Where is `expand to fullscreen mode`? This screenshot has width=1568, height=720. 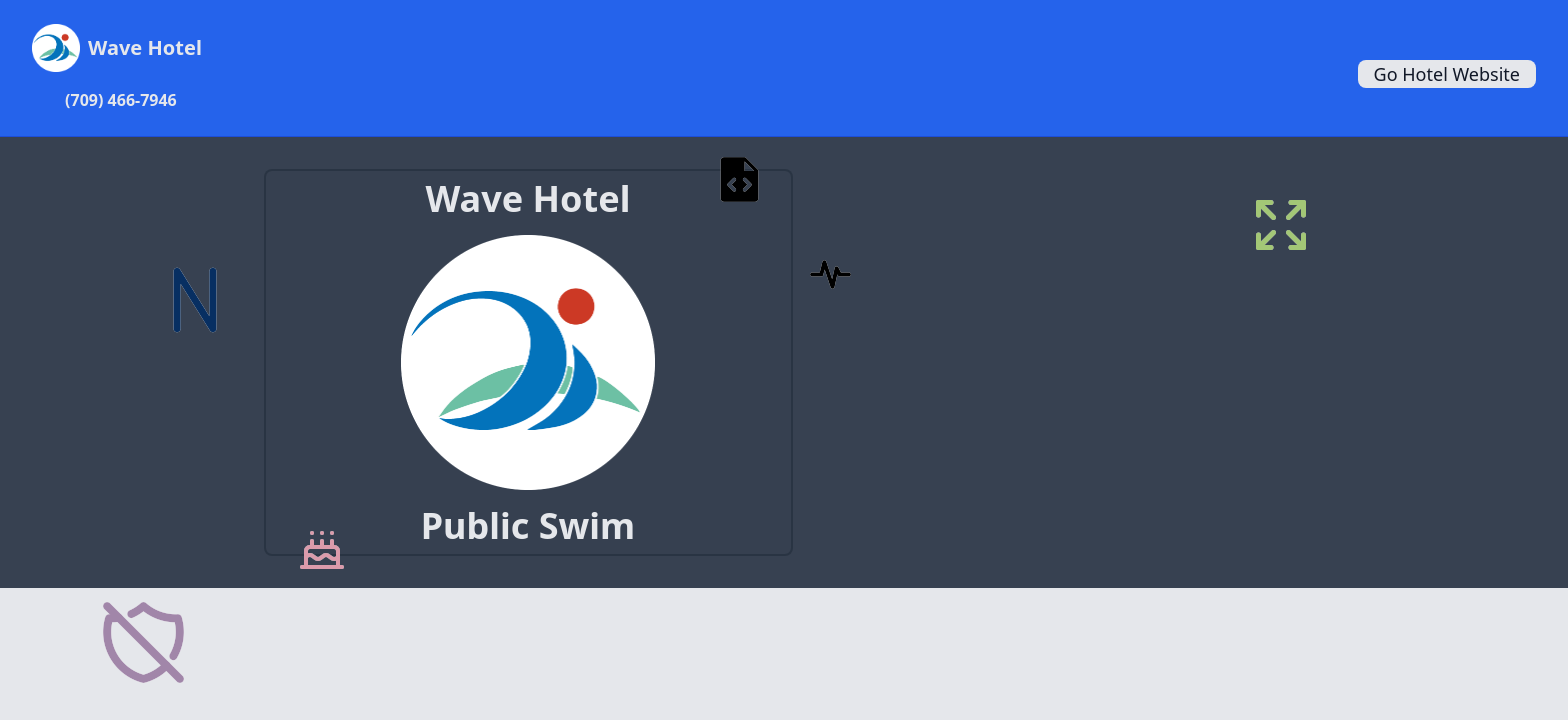
expand to fullscreen mode is located at coordinates (1281, 225).